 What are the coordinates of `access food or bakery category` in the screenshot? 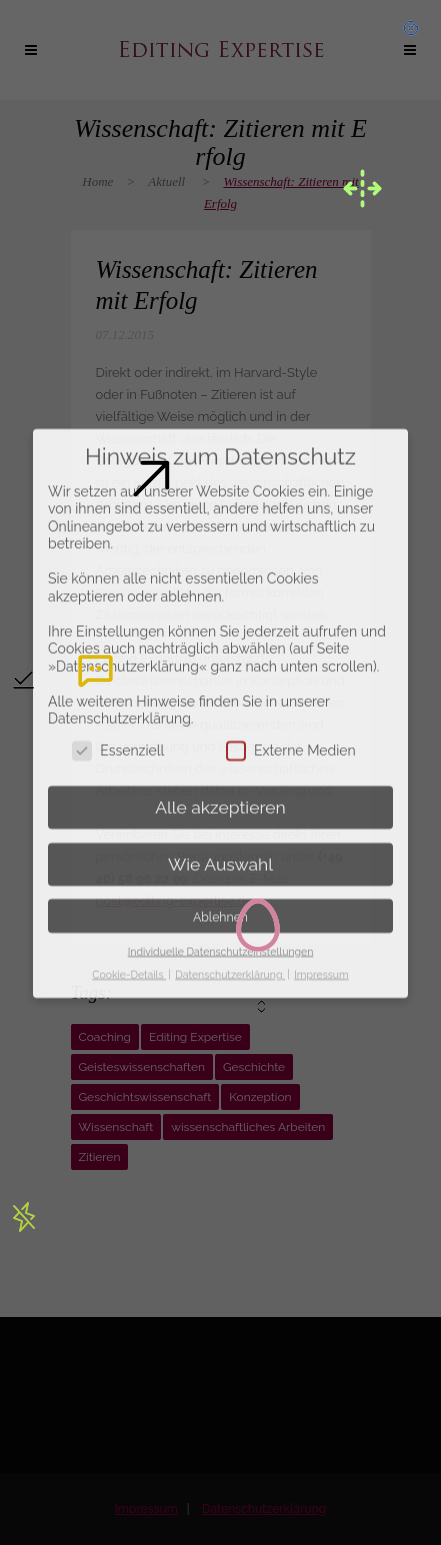 It's located at (411, 28).